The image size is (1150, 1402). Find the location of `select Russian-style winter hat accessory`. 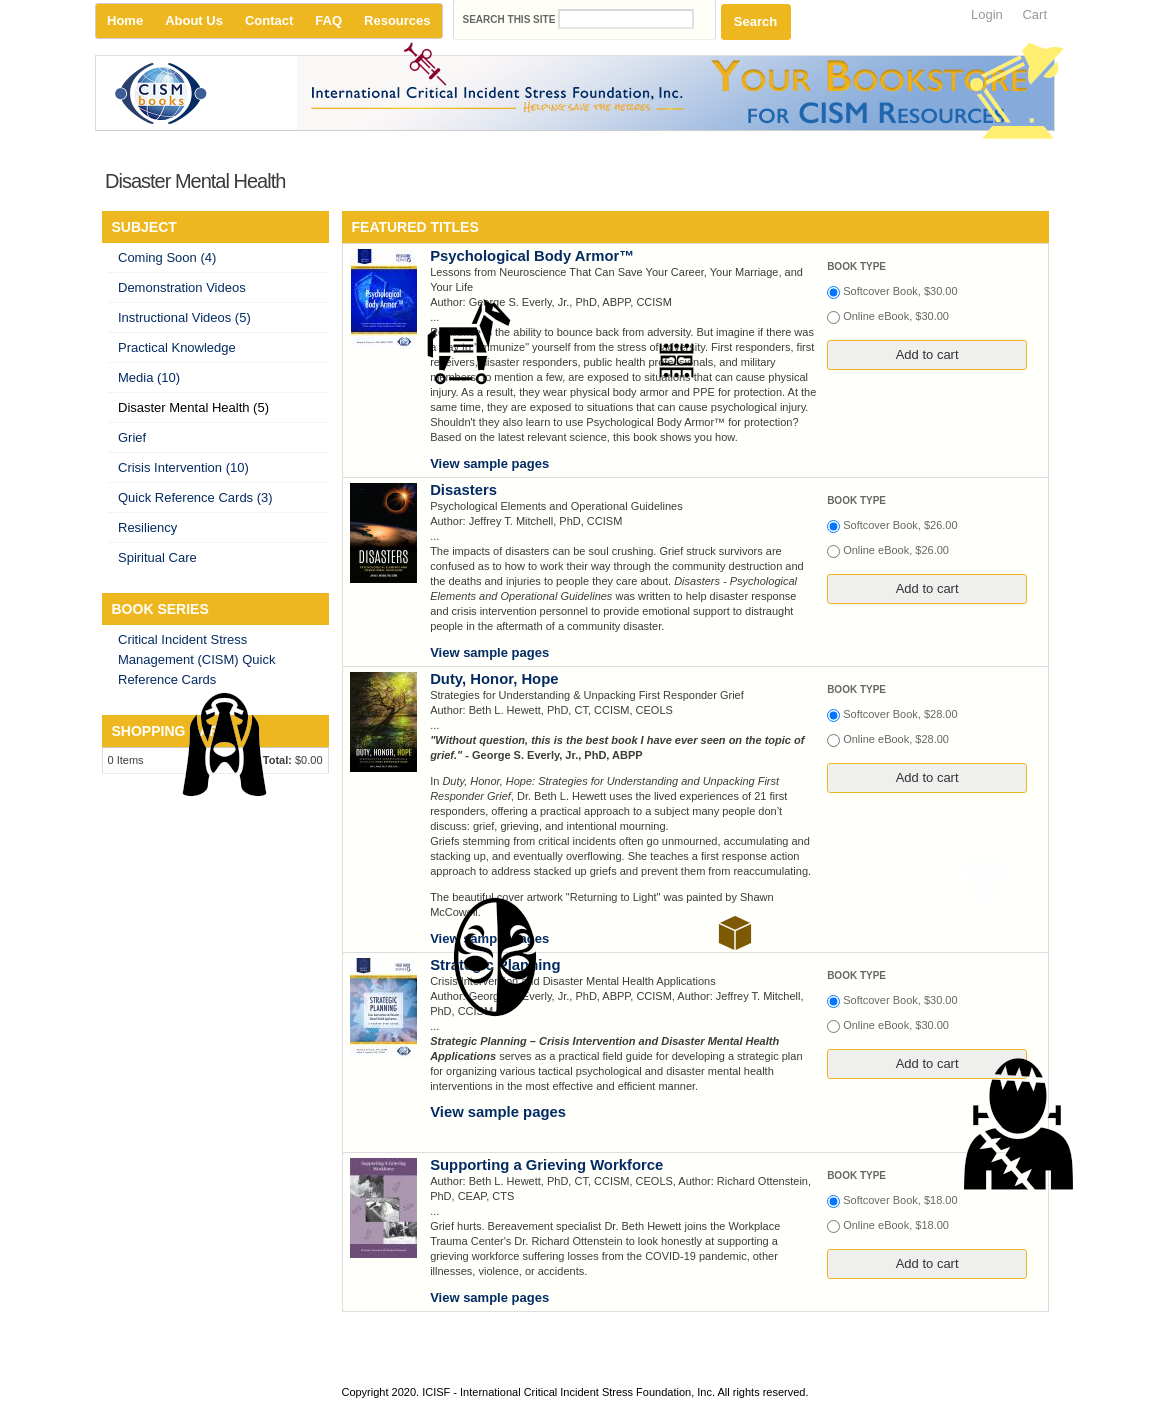

select Russian-style winter hat accessory is located at coordinates (985, 879).